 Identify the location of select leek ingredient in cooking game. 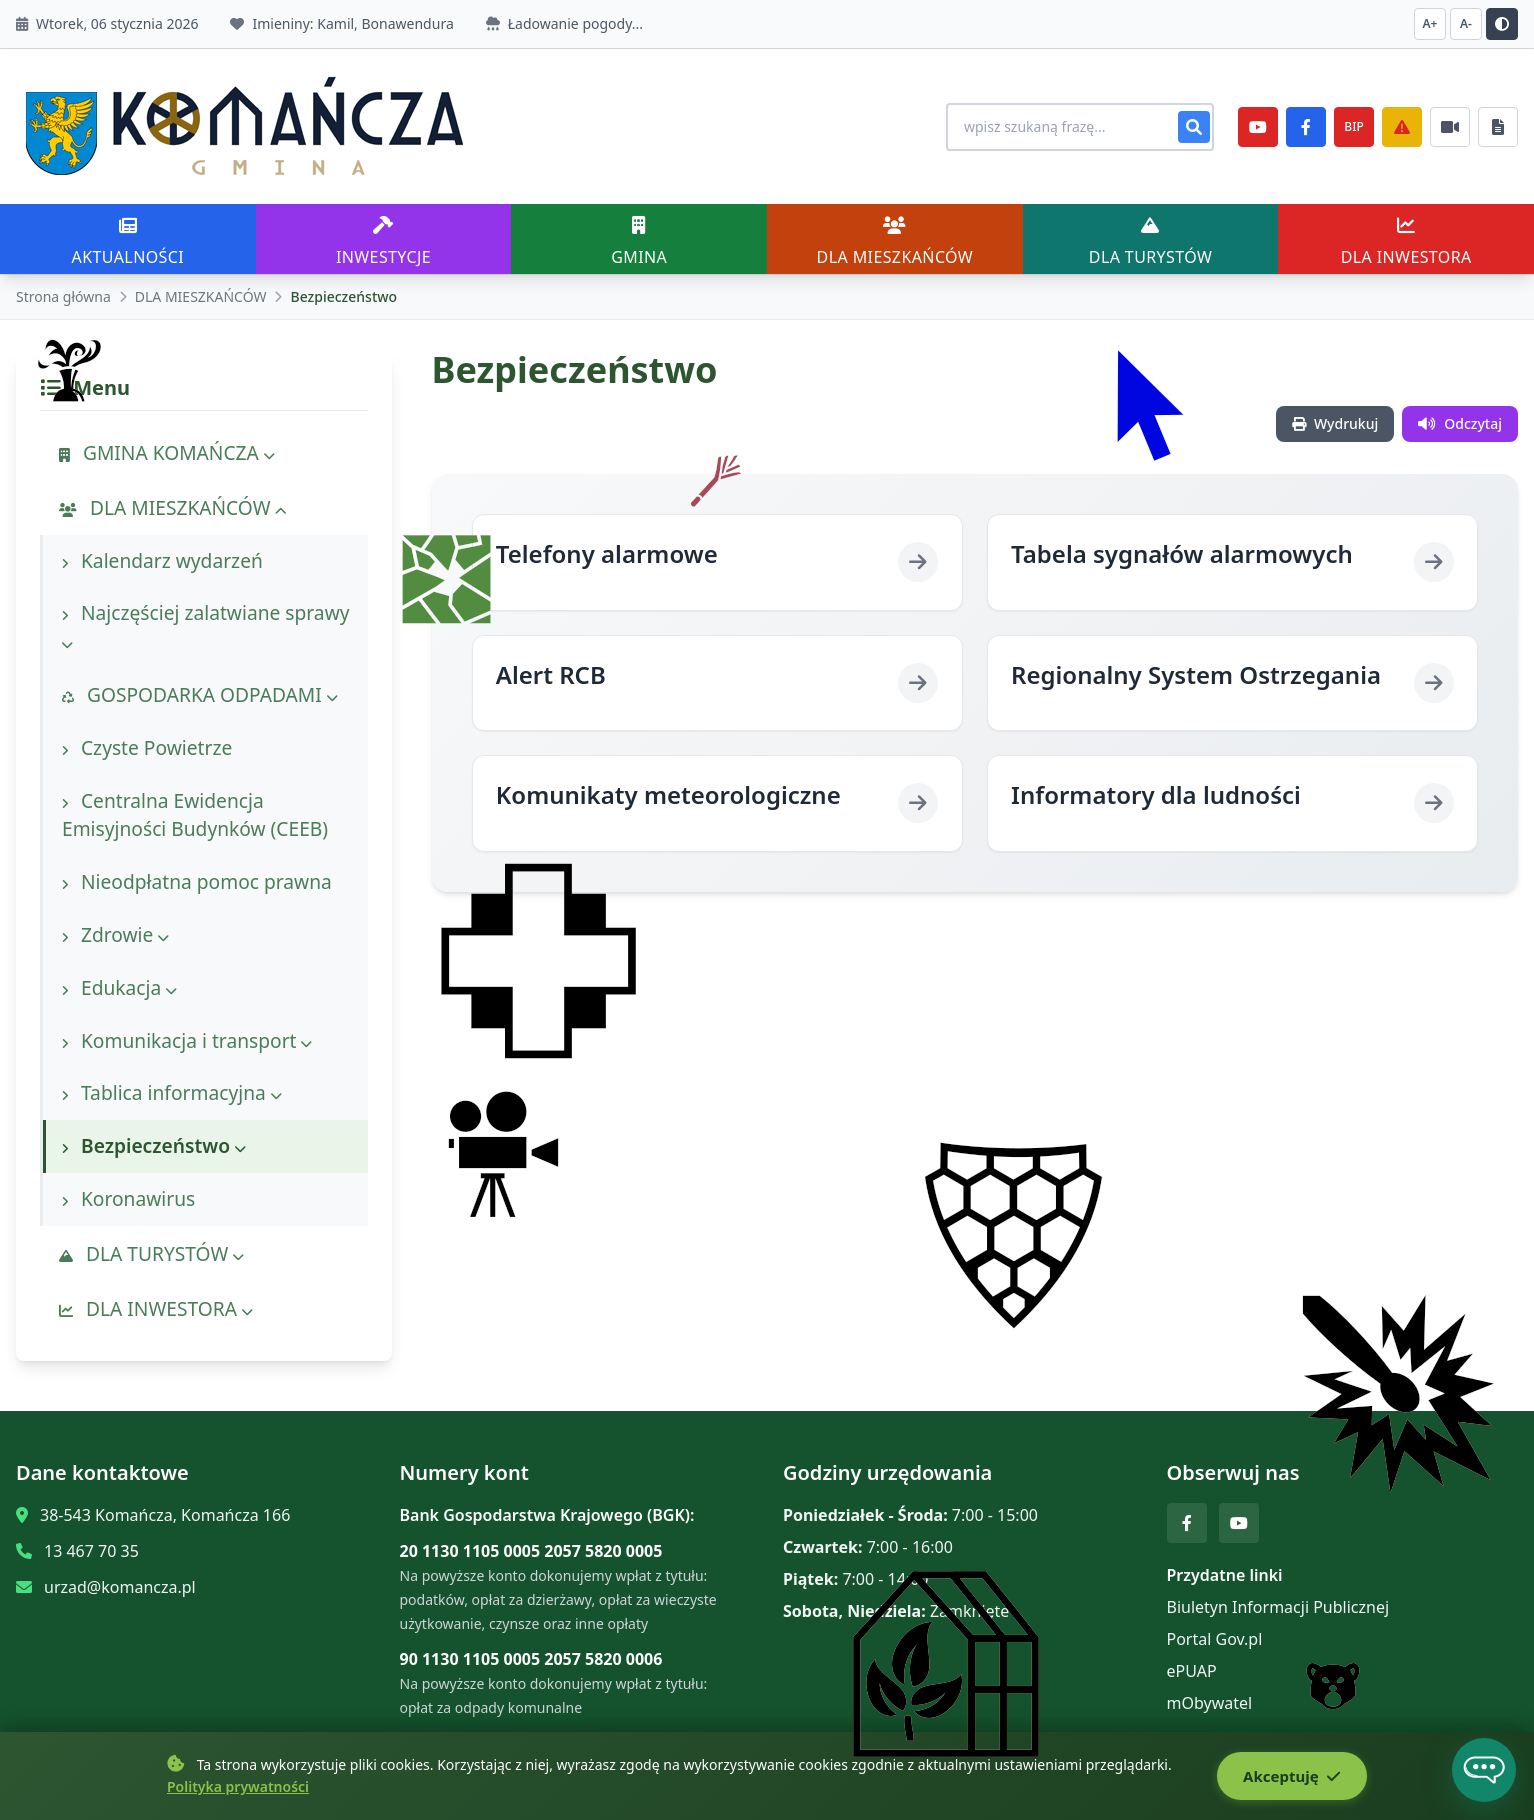
(716, 481).